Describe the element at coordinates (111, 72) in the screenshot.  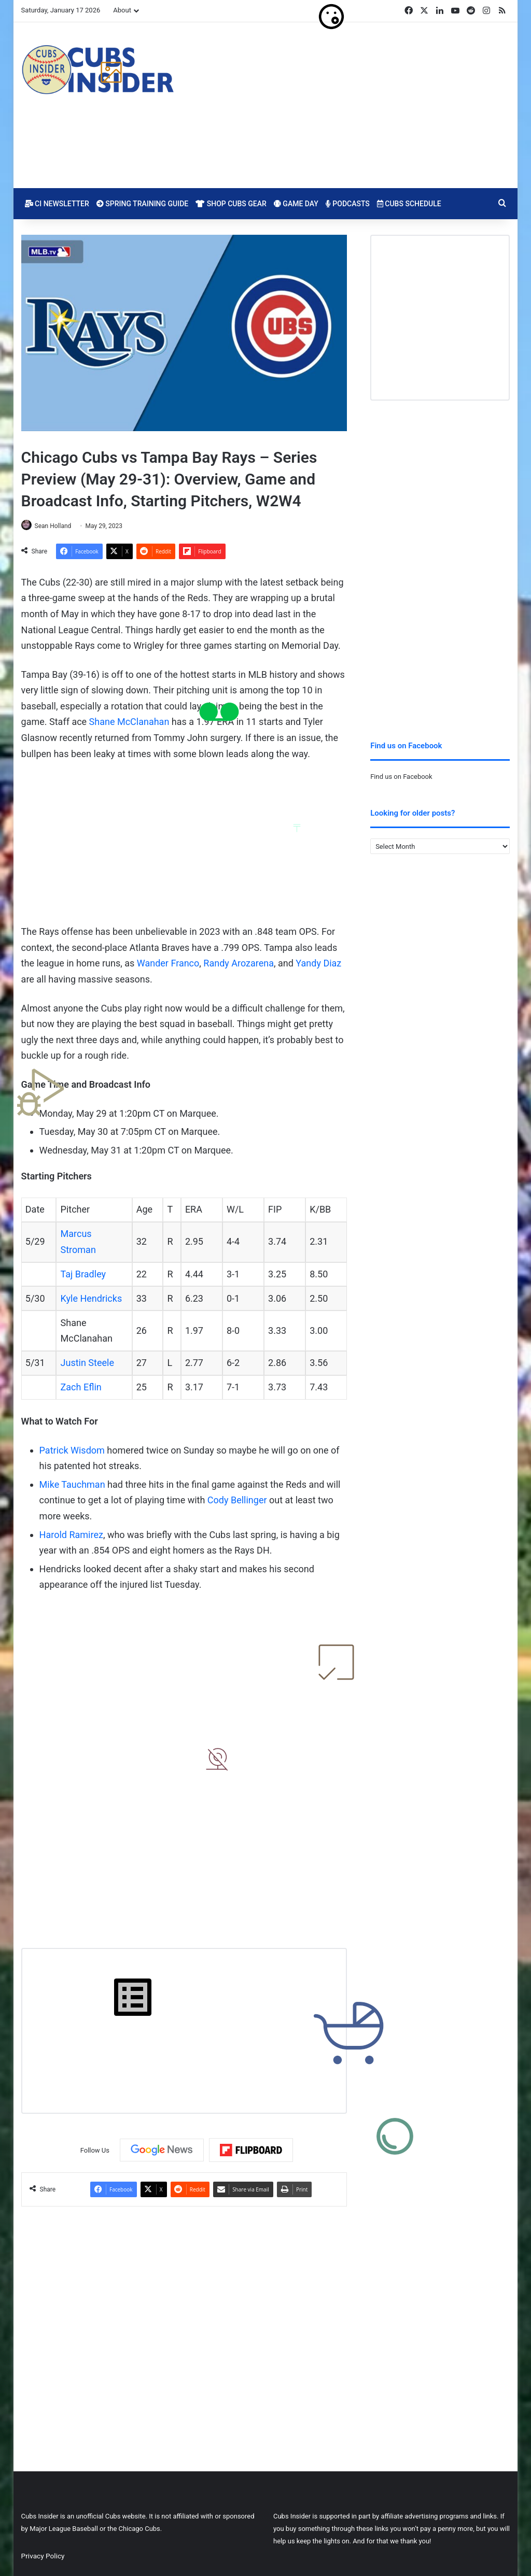
I see `view or open an image file` at that location.